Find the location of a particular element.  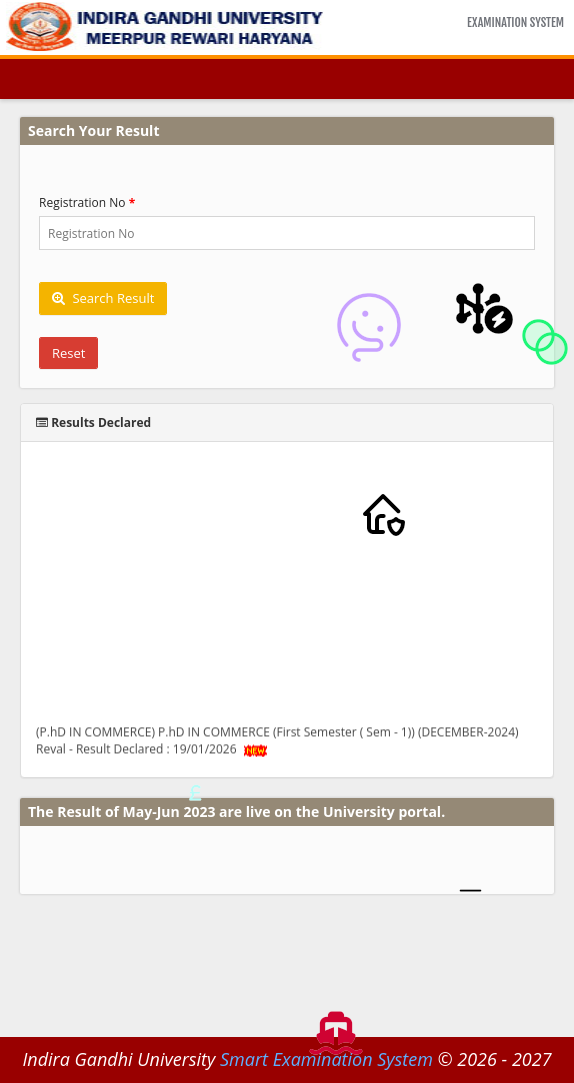

minimize the current window is located at coordinates (470, 883).